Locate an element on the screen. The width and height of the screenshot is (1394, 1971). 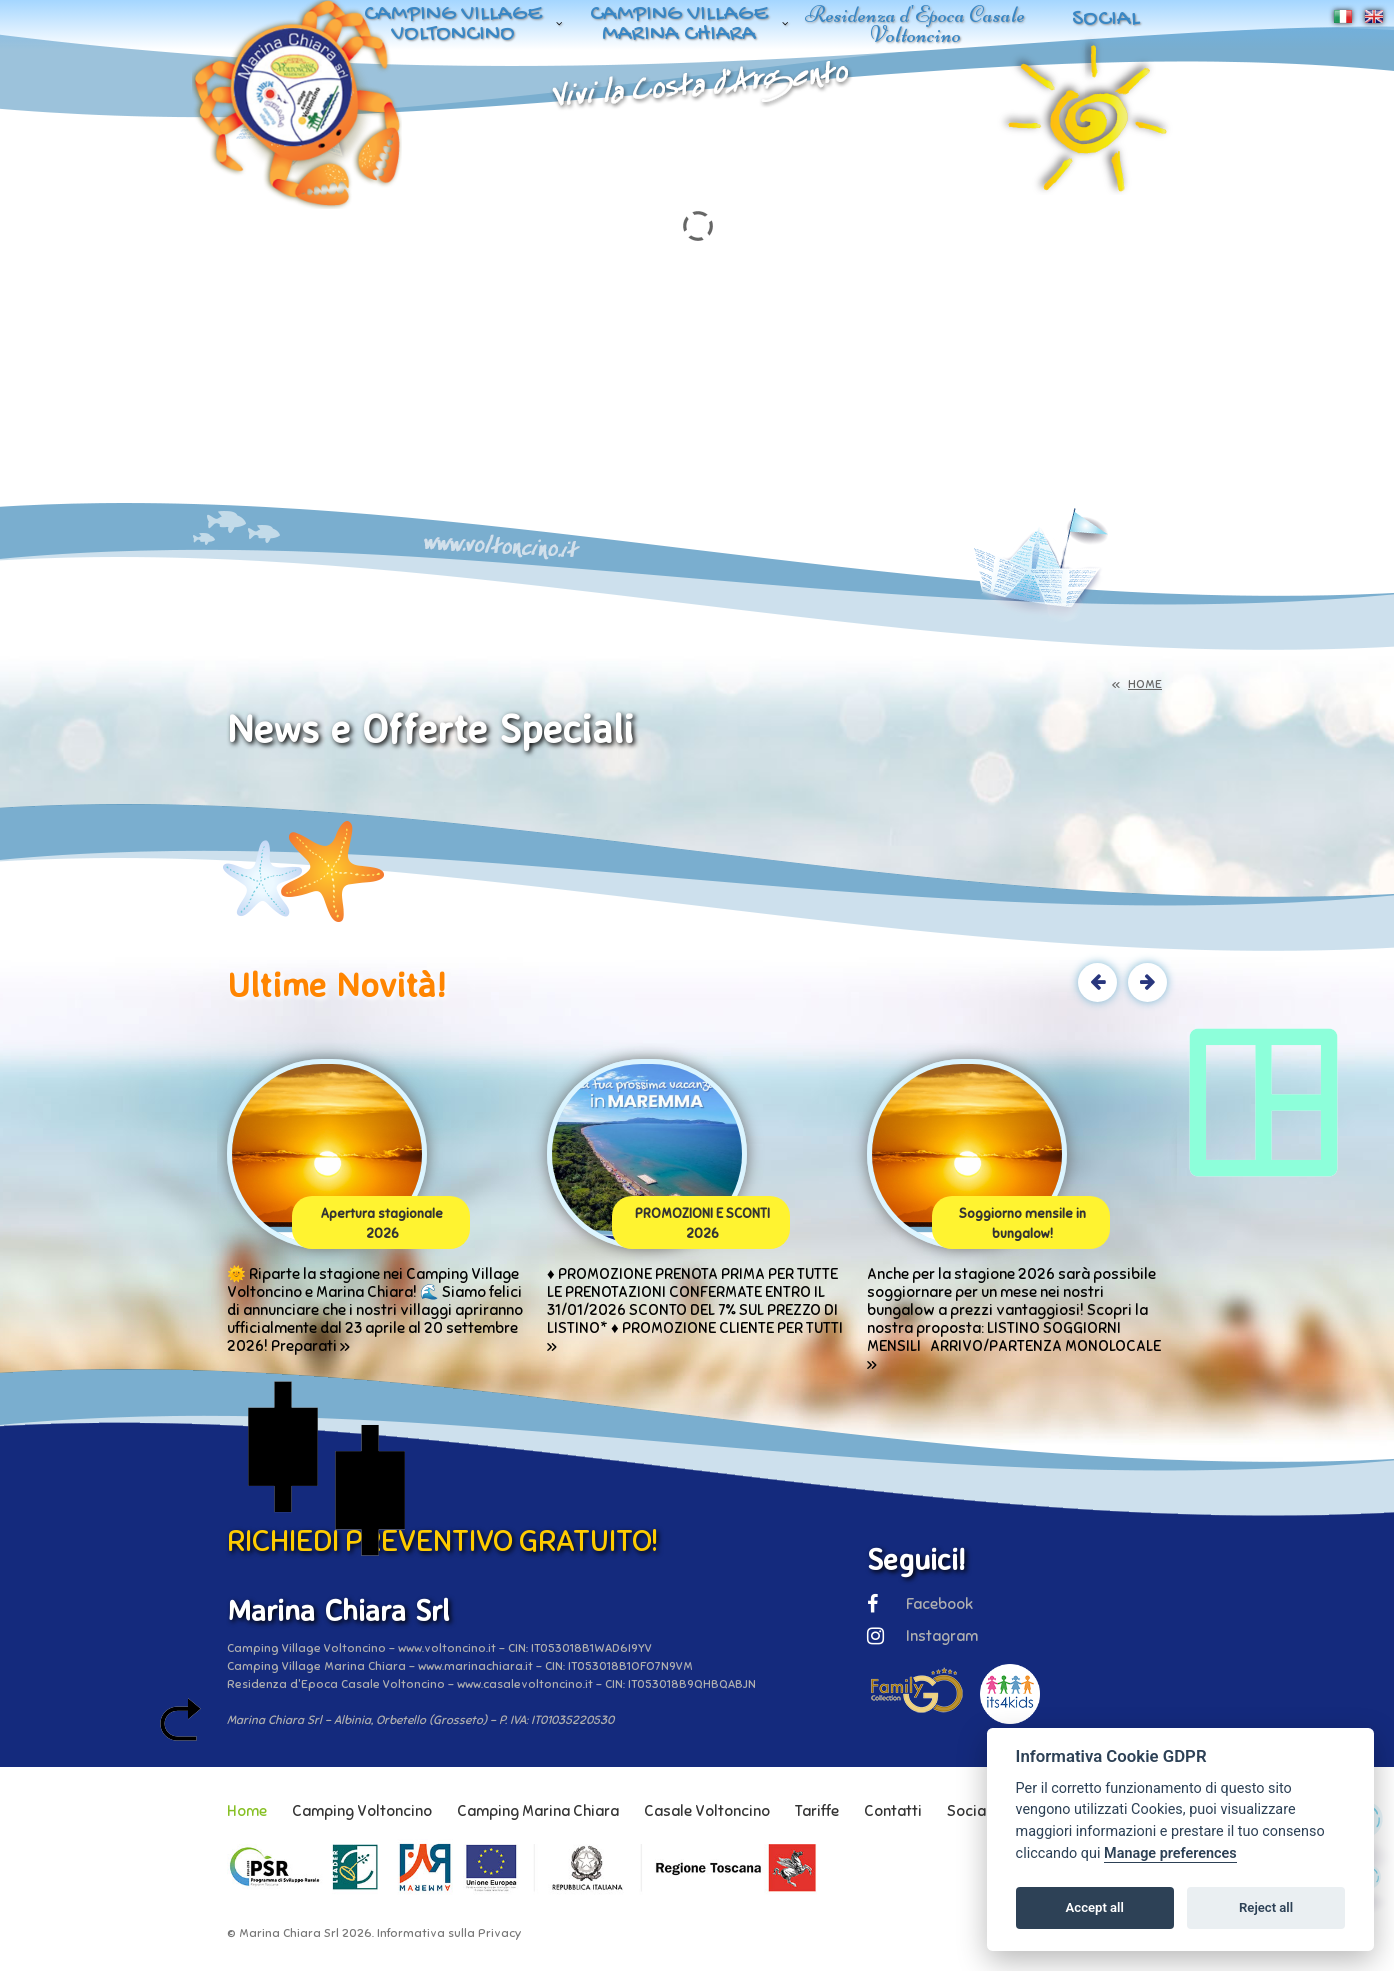
switch to grid layout view is located at coordinates (1263, 1102).